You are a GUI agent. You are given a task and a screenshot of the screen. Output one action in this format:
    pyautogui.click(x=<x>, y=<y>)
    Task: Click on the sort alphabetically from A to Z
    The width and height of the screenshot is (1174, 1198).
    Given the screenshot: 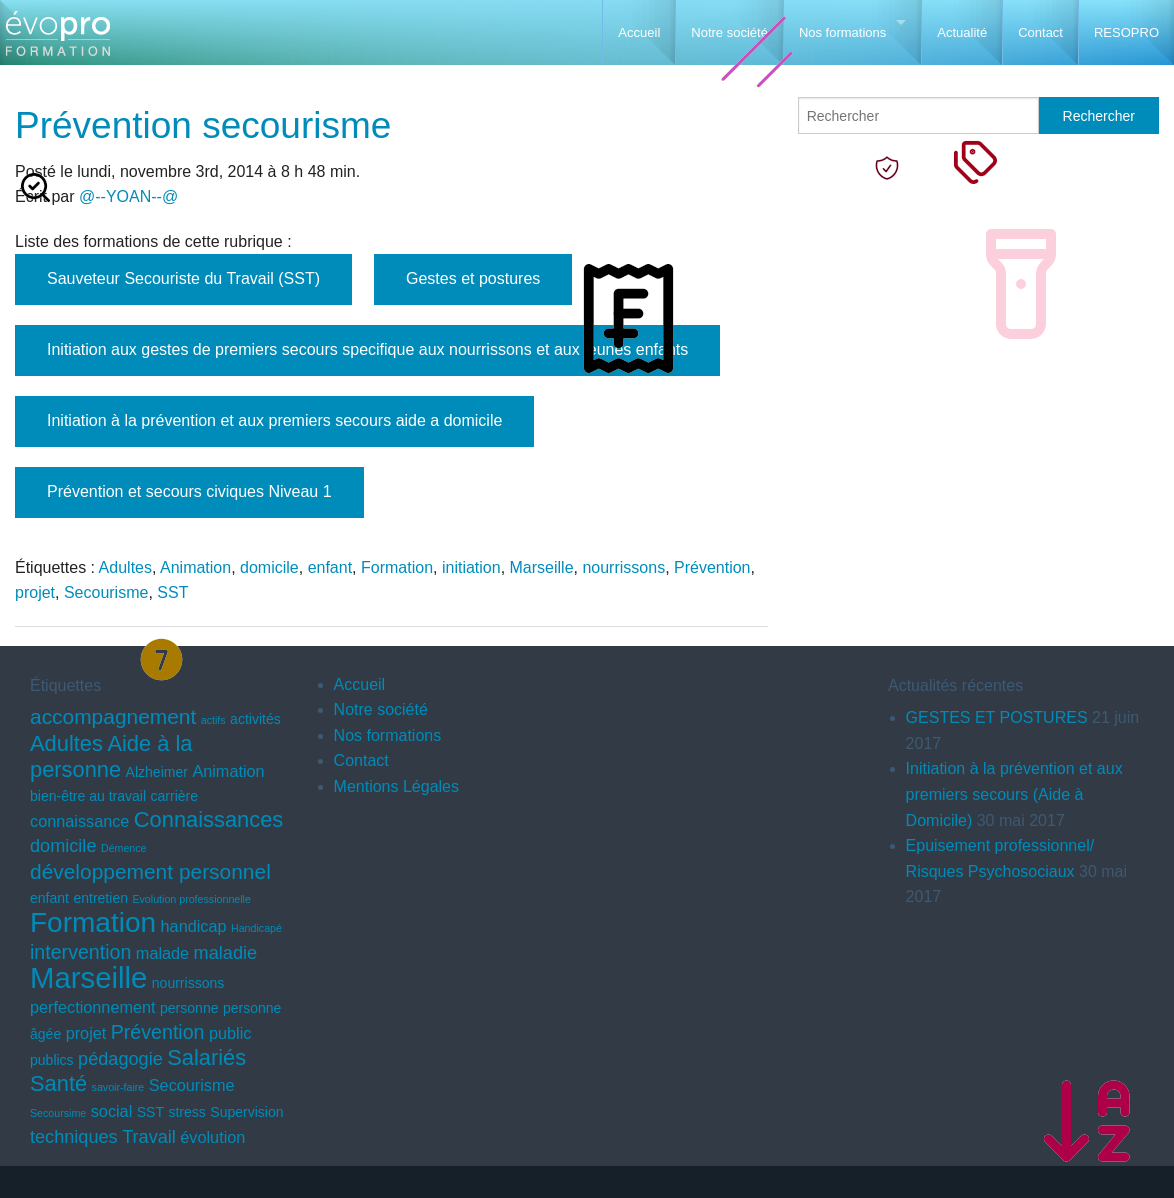 What is the action you would take?
    pyautogui.click(x=1089, y=1121)
    